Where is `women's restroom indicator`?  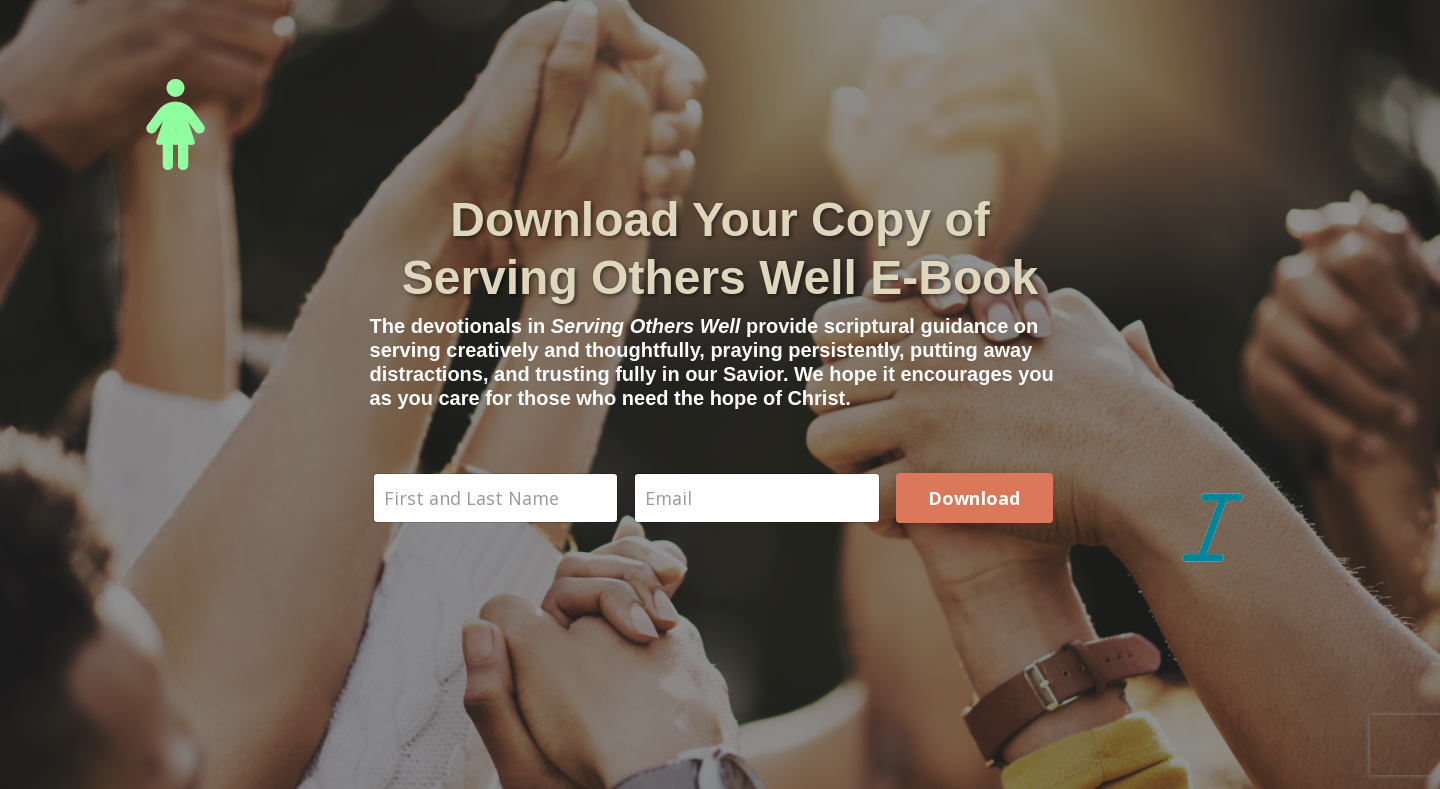 women's restroom indicator is located at coordinates (175, 124).